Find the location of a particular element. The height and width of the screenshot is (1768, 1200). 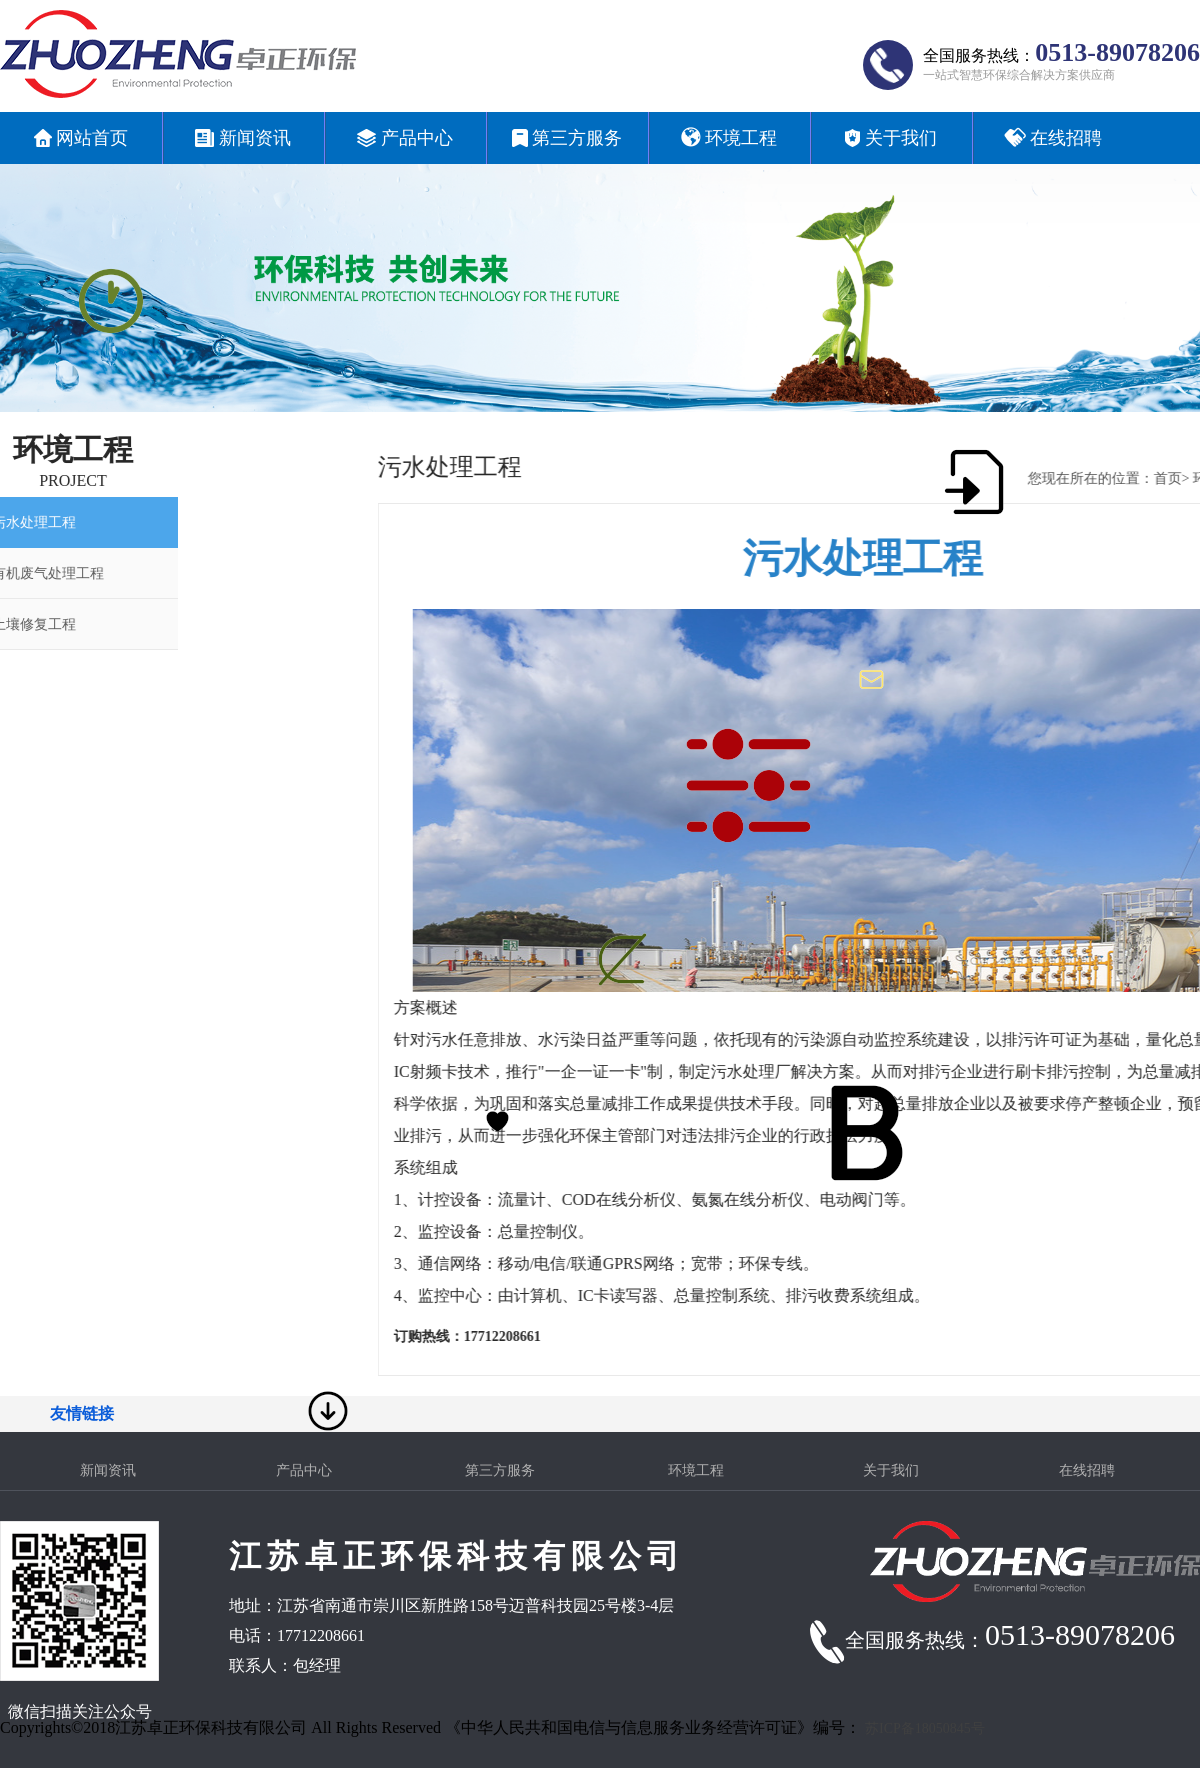

indicates the time is 1 o'clock is located at coordinates (111, 301).